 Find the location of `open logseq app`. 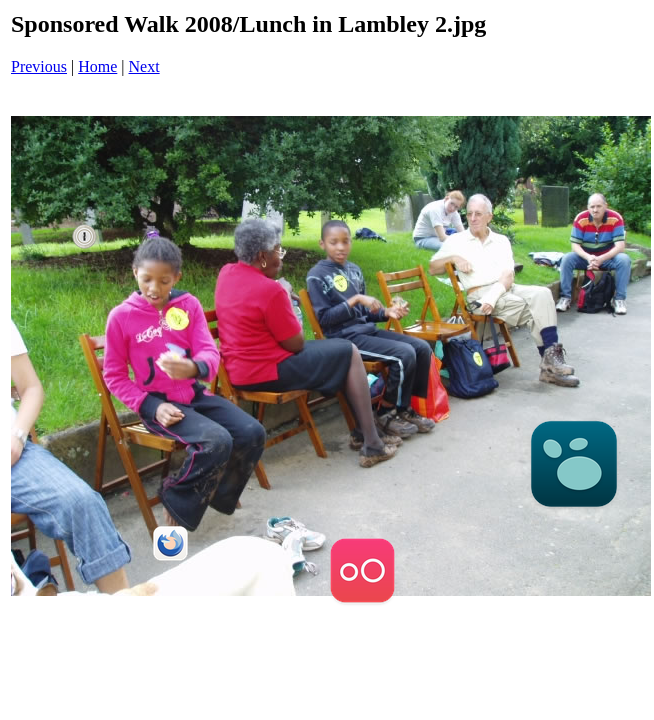

open logseq app is located at coordinates (574, 464).